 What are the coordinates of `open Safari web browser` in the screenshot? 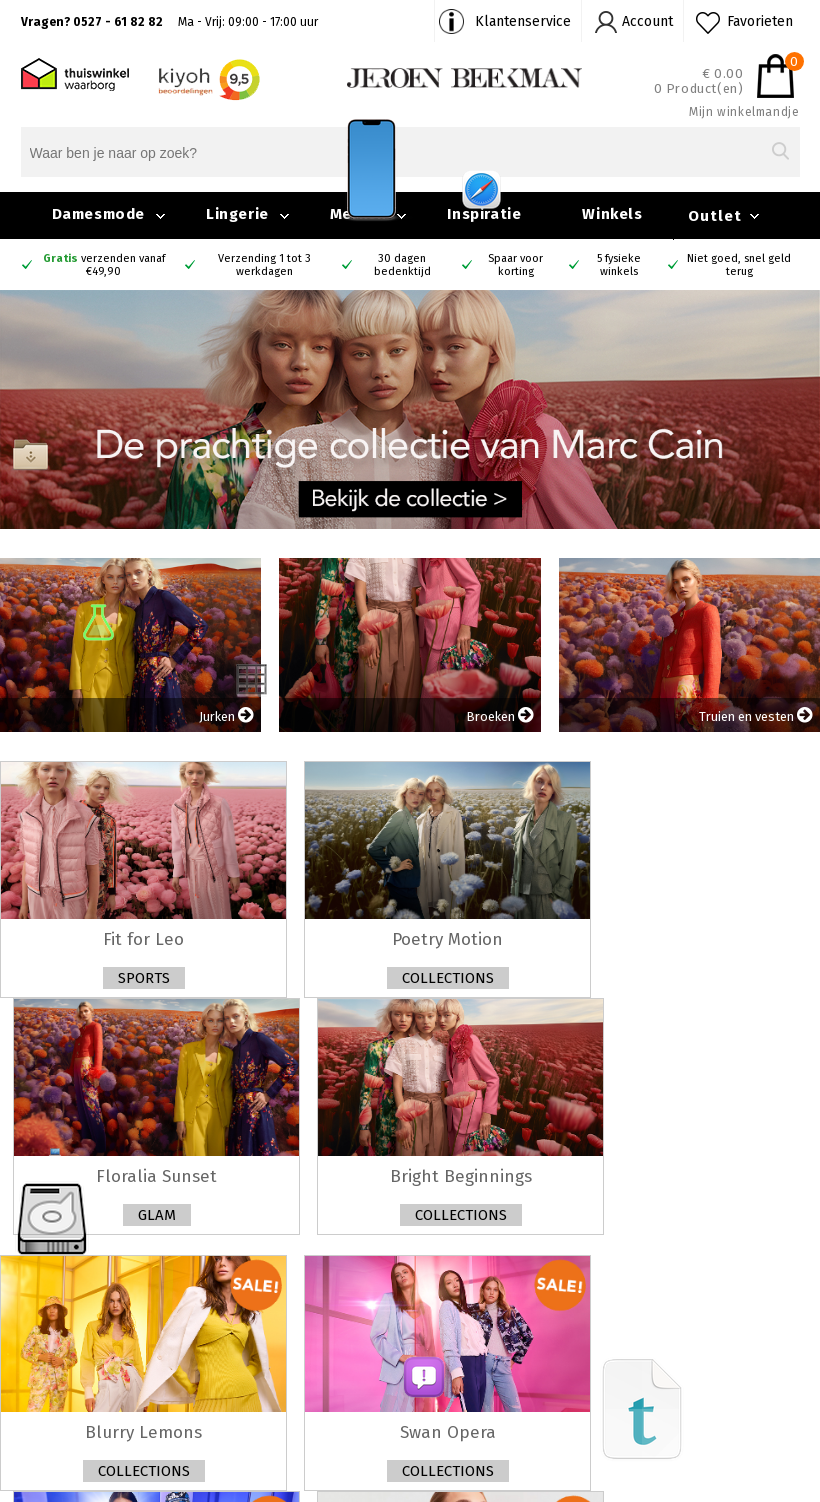 It's located at (481, 189).